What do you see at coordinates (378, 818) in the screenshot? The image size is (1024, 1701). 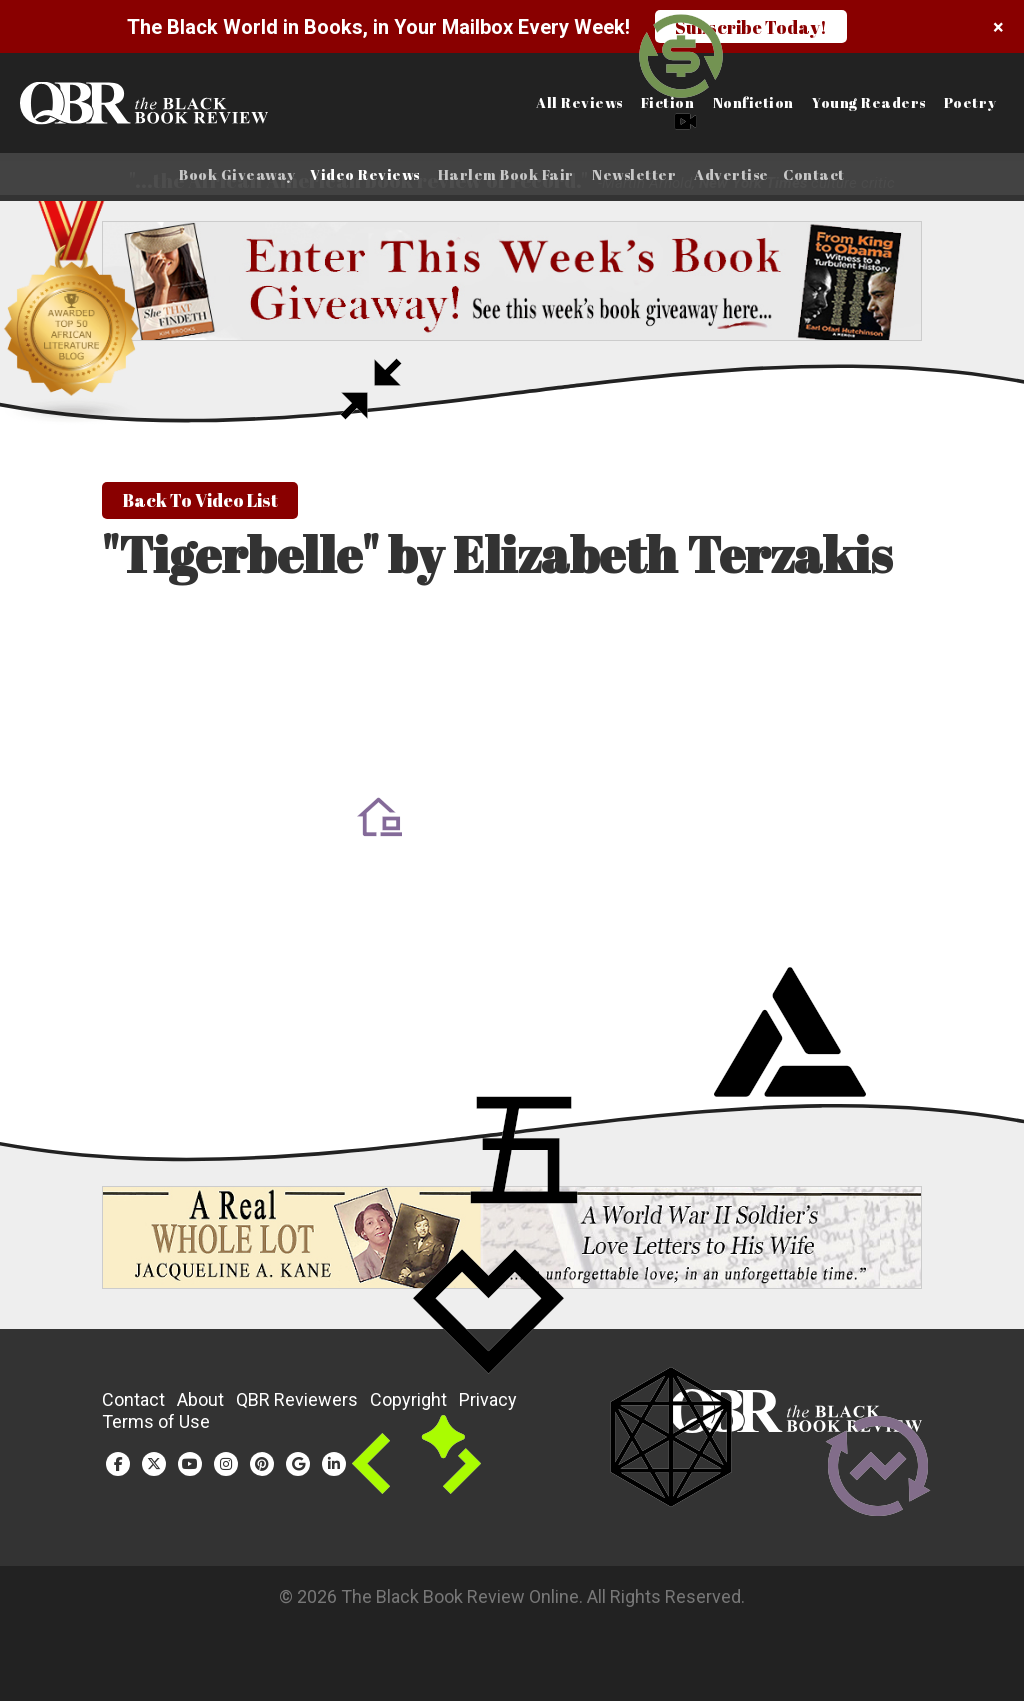 I see `access home office or remote work settings` at bounding box center [378, 818].